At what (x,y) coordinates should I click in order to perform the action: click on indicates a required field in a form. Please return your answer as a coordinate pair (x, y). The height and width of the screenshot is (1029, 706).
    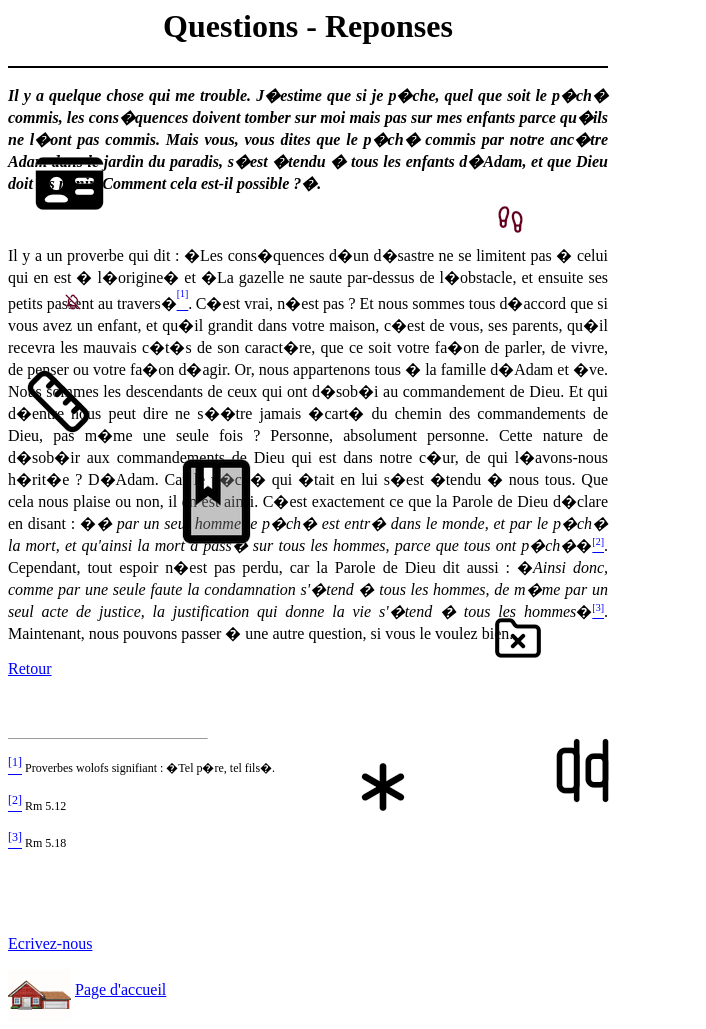
    Looking at the image, I should click on (383, 787).